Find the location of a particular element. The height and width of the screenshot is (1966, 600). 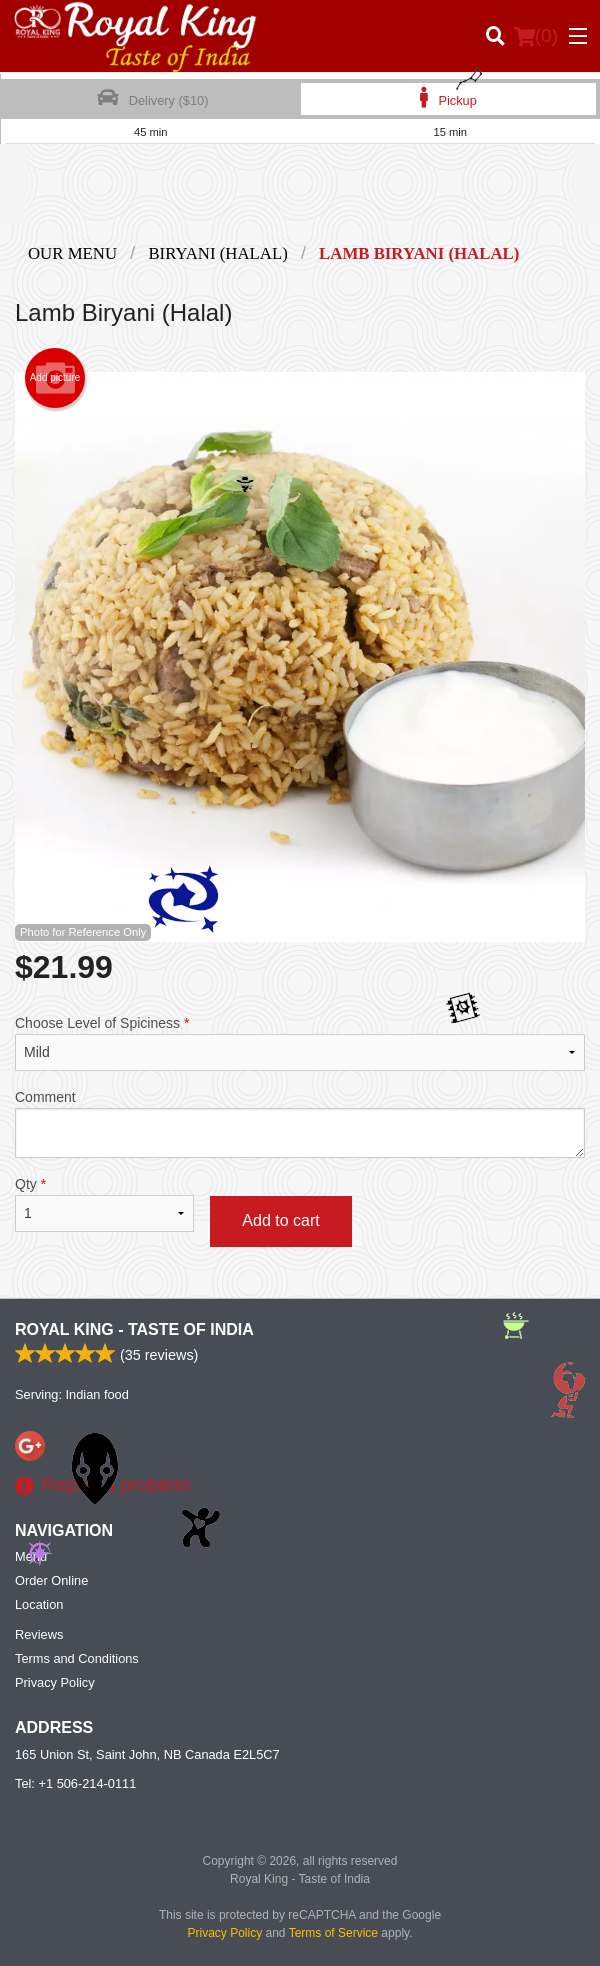

view ursa major constellation is located at coordinates (469, 79).